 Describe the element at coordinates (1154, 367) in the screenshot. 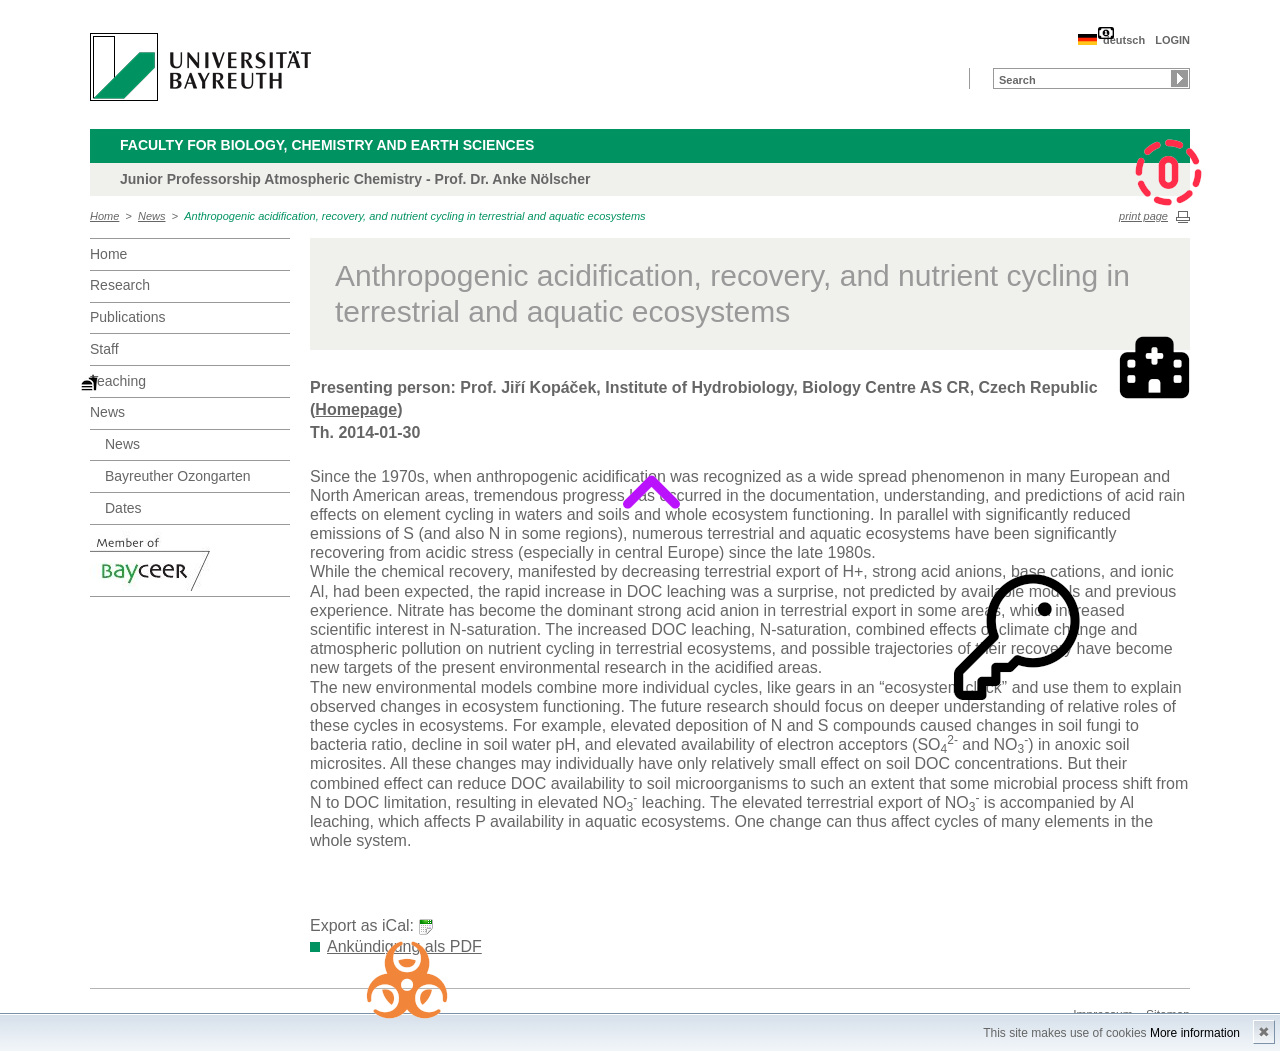

I see `find nearby hospitals or medical facilities` at that location.